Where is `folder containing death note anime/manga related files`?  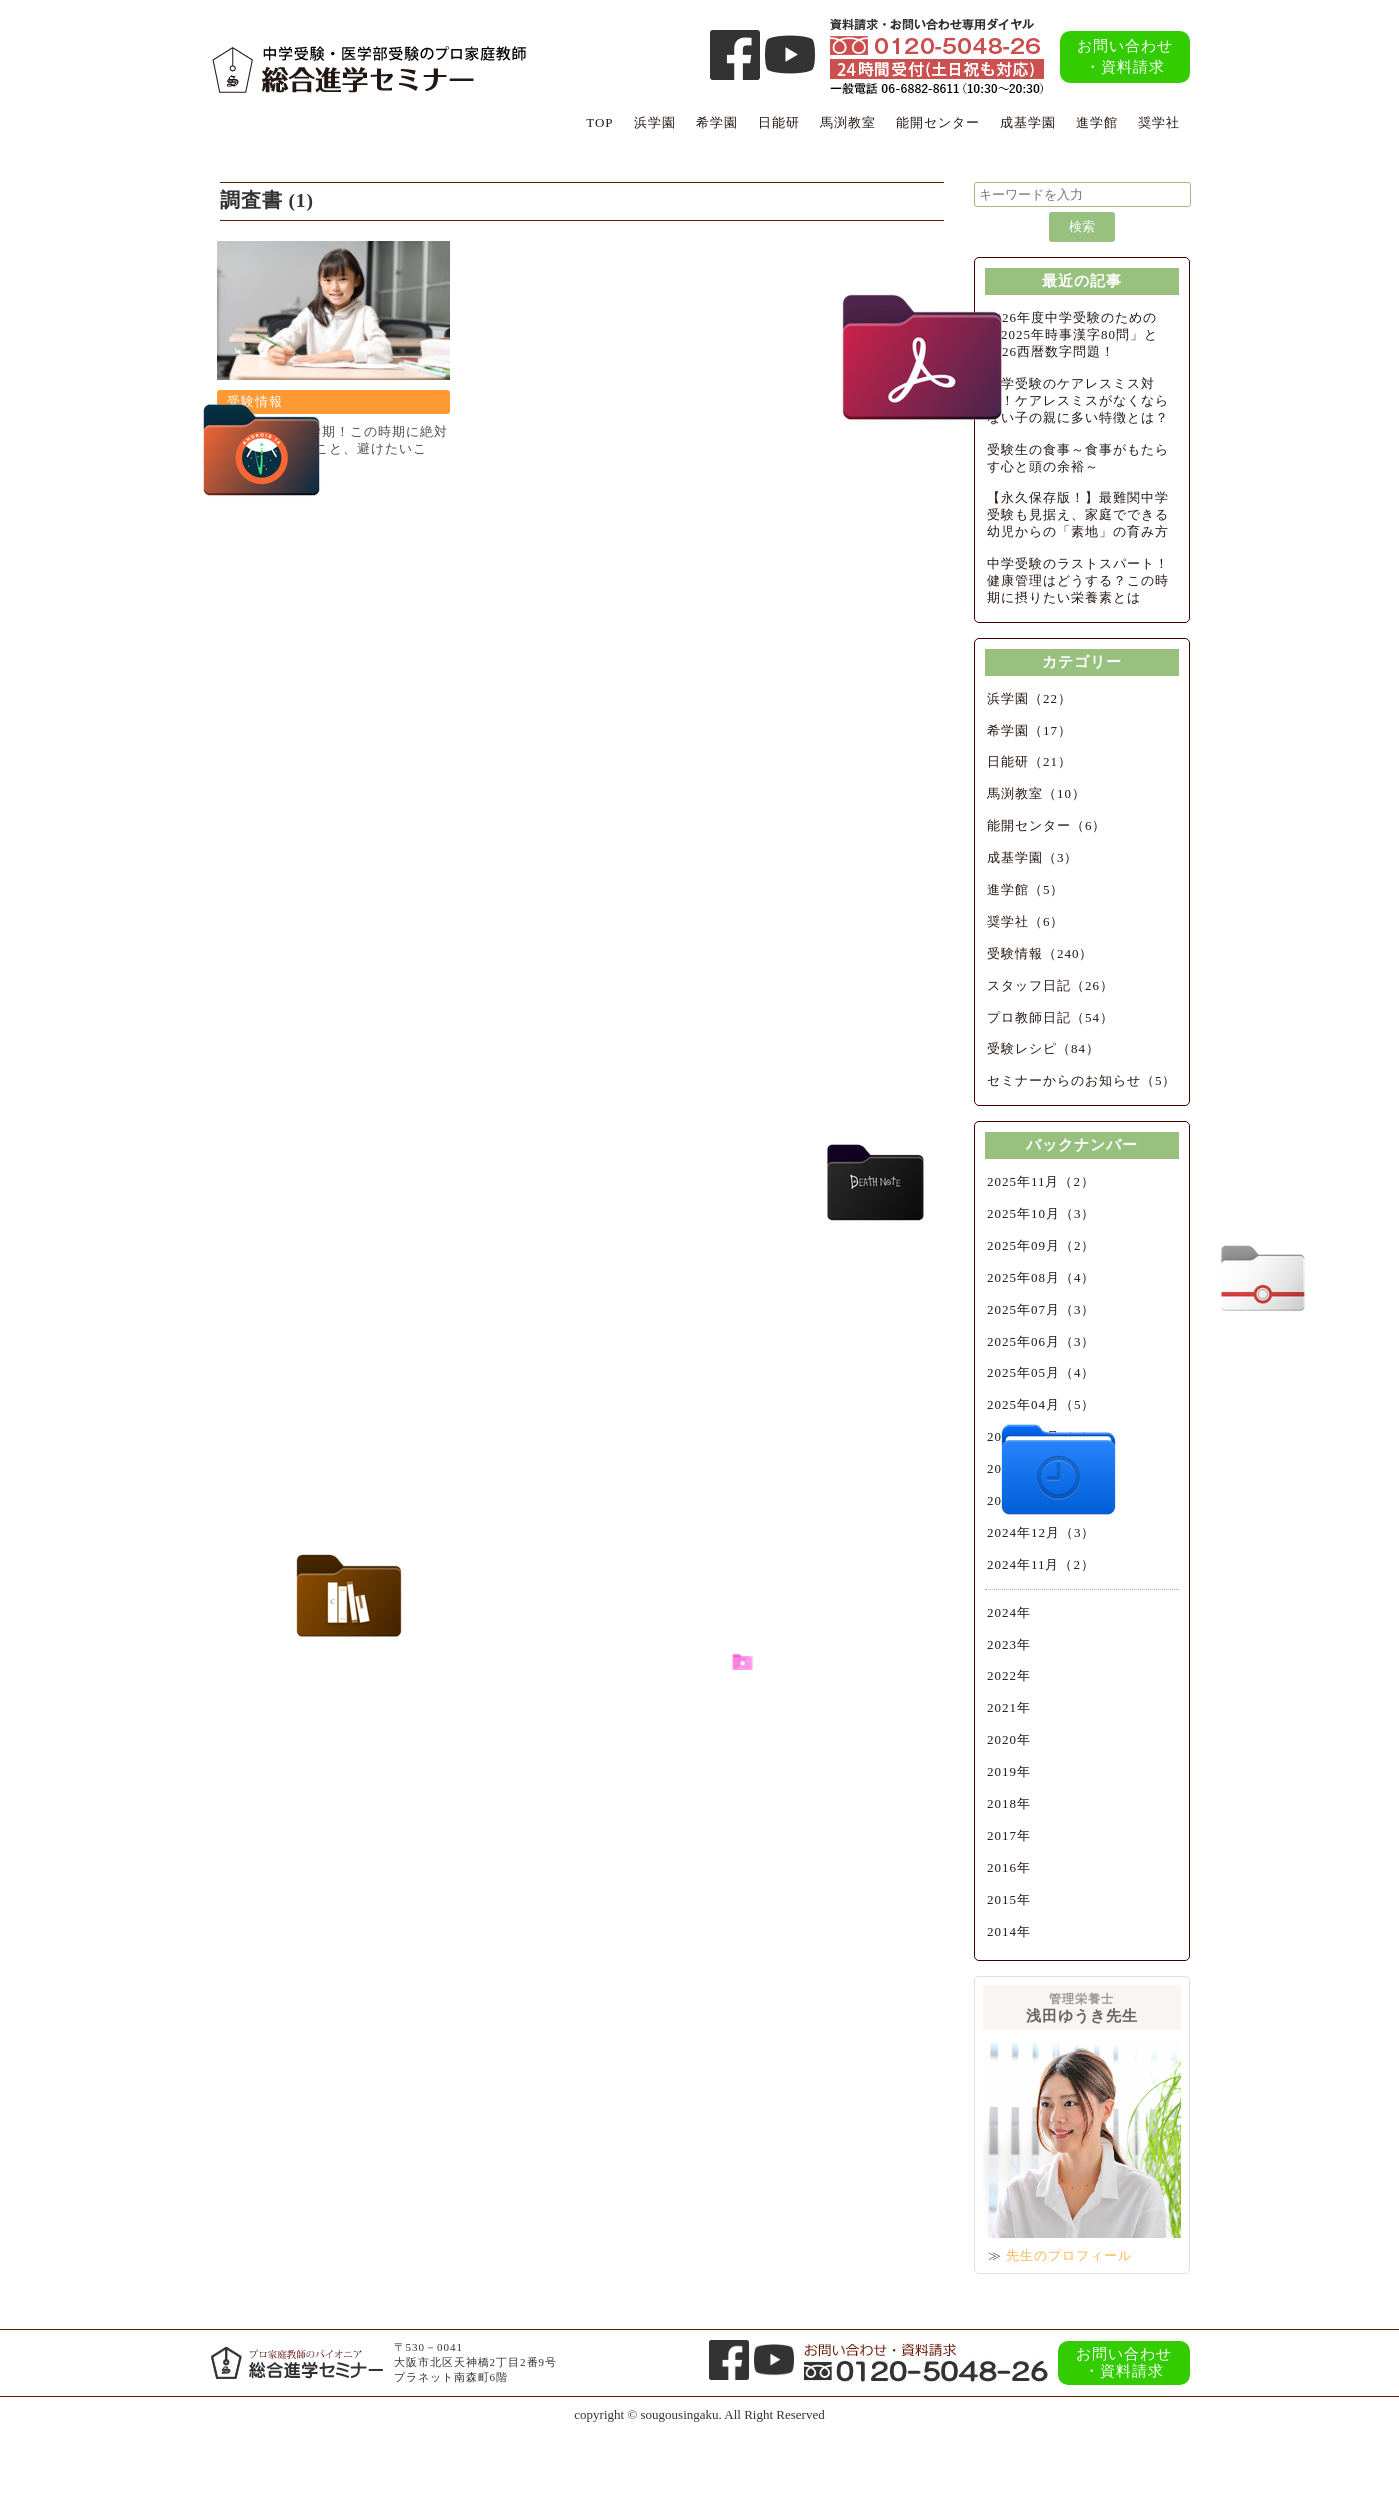
folder containing death note anime/manga related files is located at coordinates (875, 1185).